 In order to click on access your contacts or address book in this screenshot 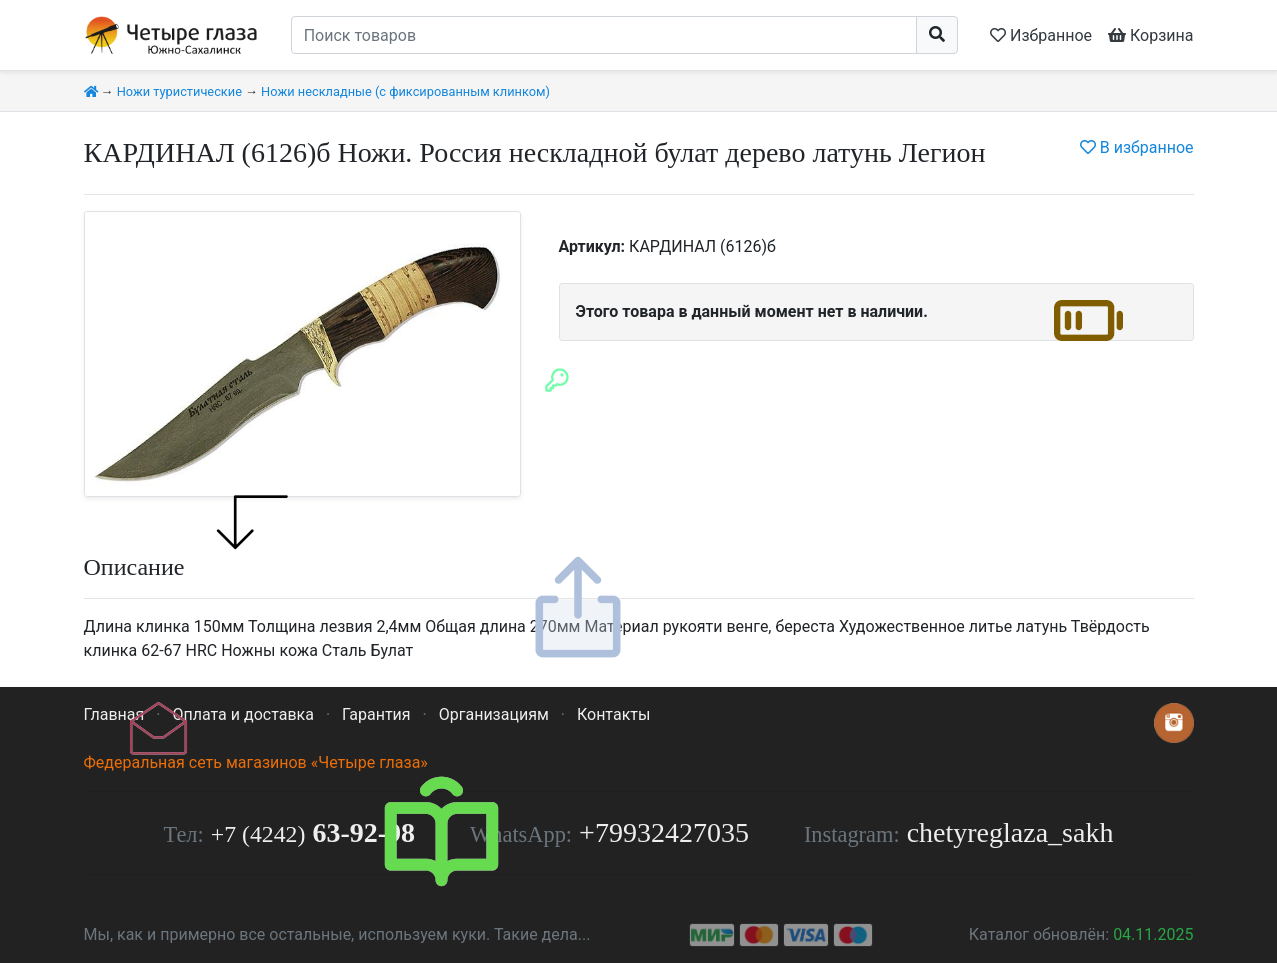, I will do `click(441, 829)`.